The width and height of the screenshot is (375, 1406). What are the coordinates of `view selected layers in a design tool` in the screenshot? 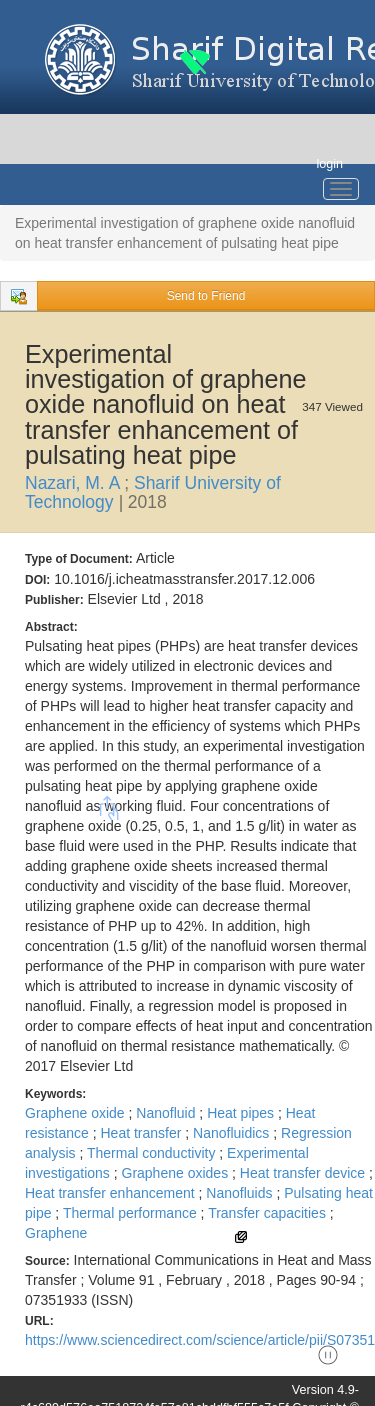 It's located at (241, 1237).